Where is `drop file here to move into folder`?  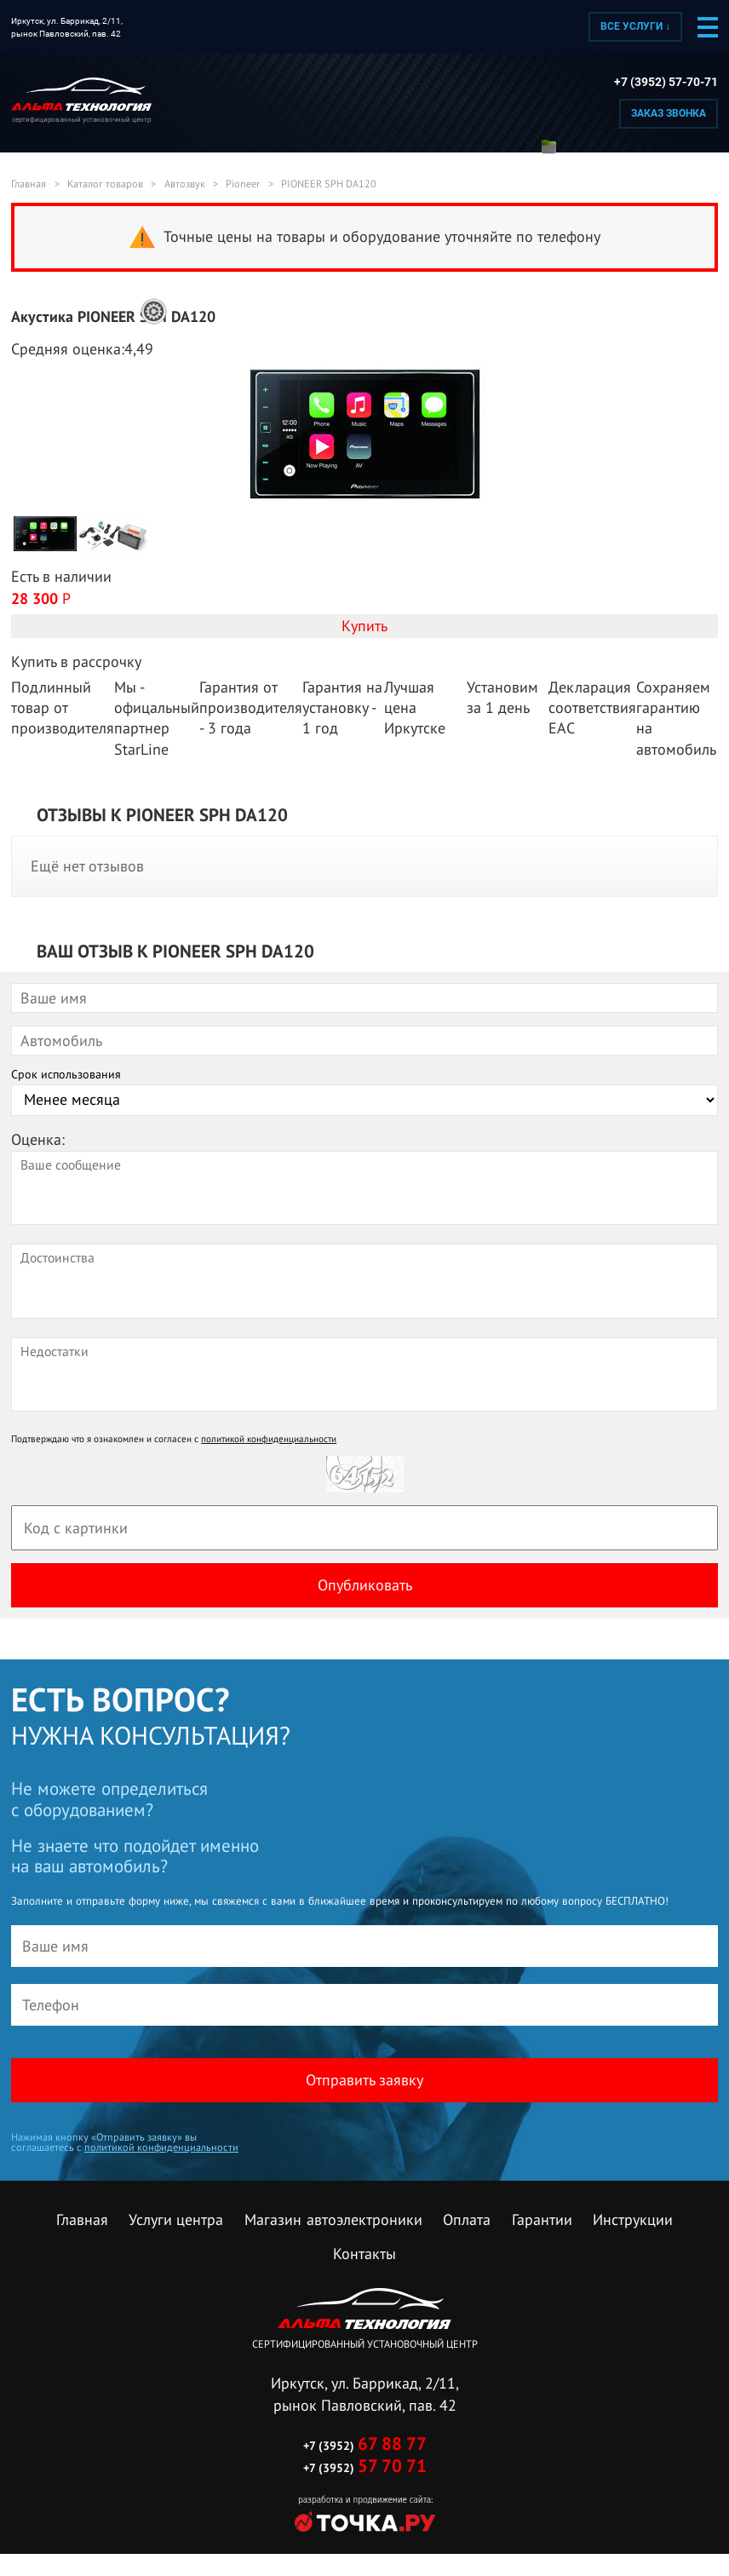
drop file here to move into folder is located at coordinates (548, 147).